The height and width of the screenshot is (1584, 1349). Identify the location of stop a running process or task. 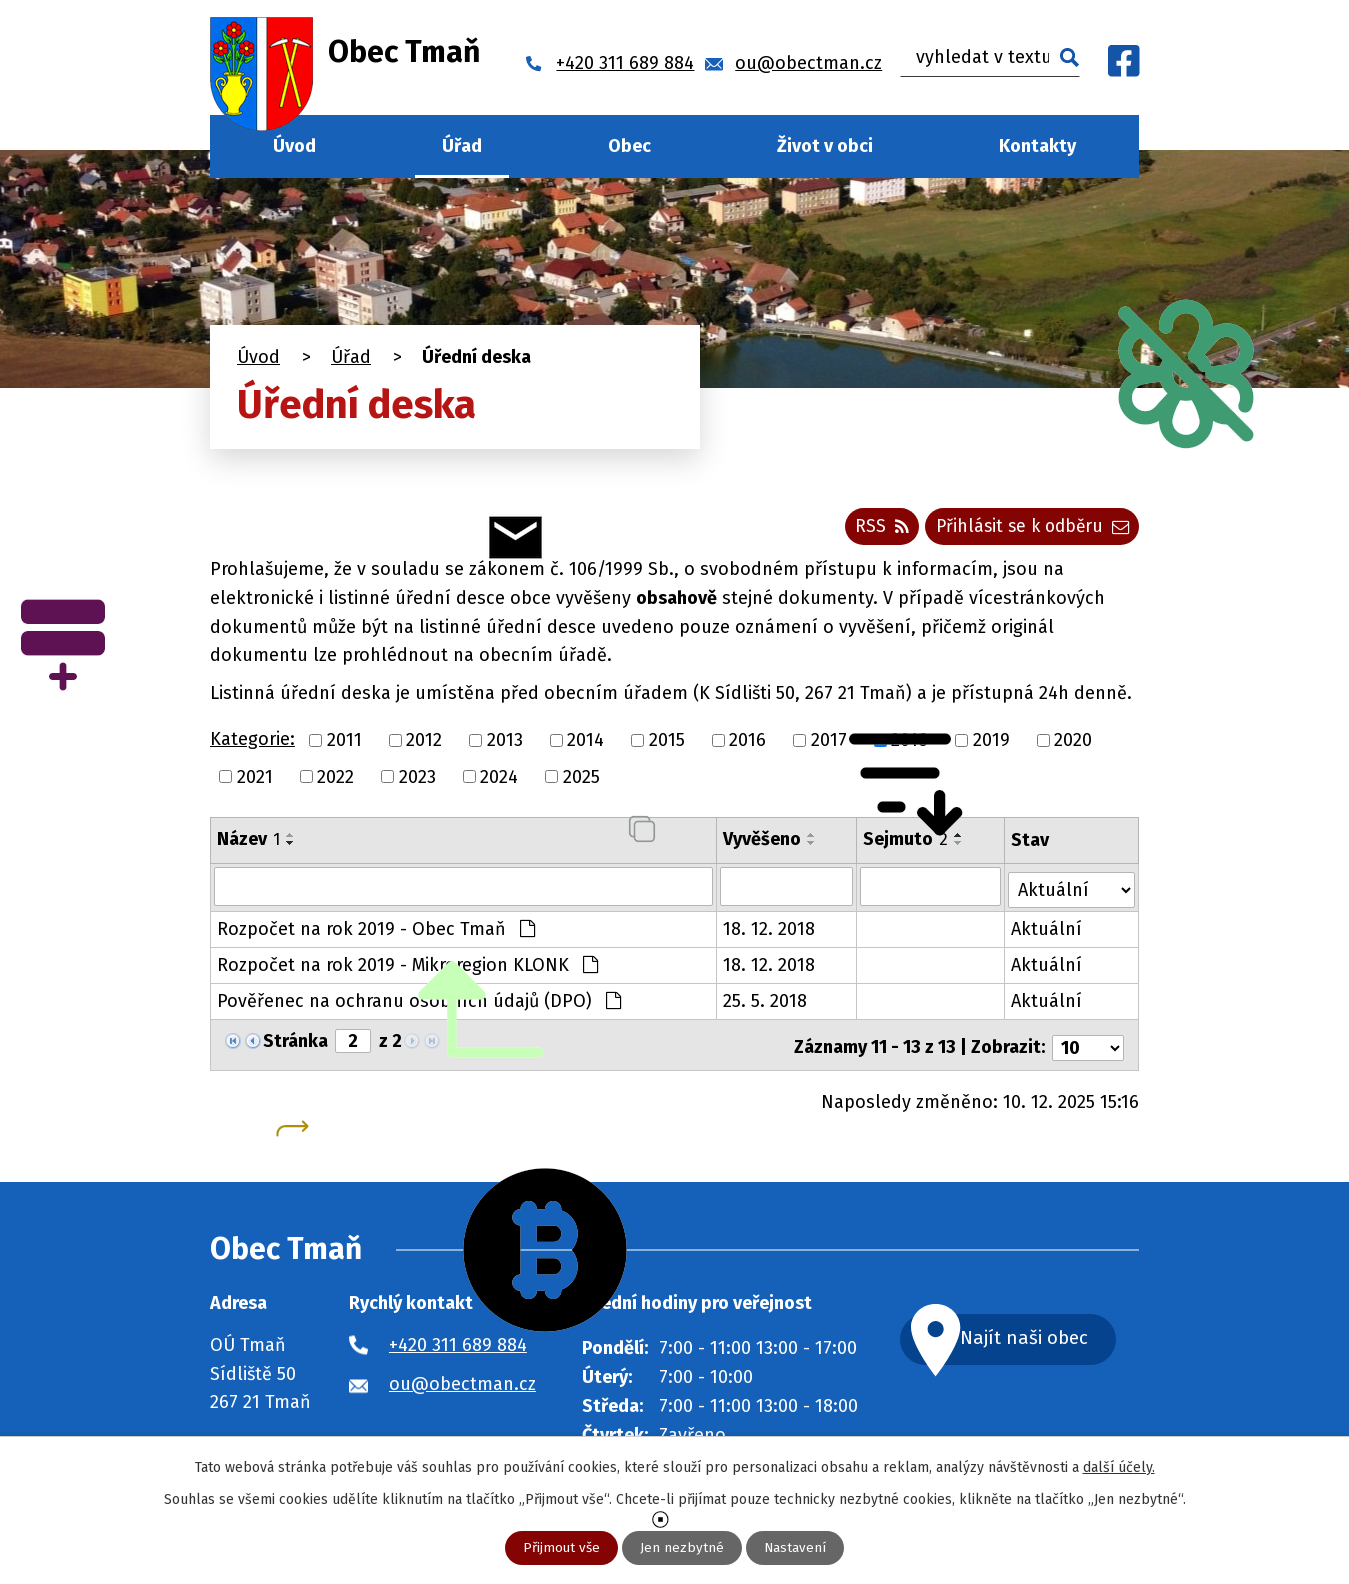
(660, 1519).